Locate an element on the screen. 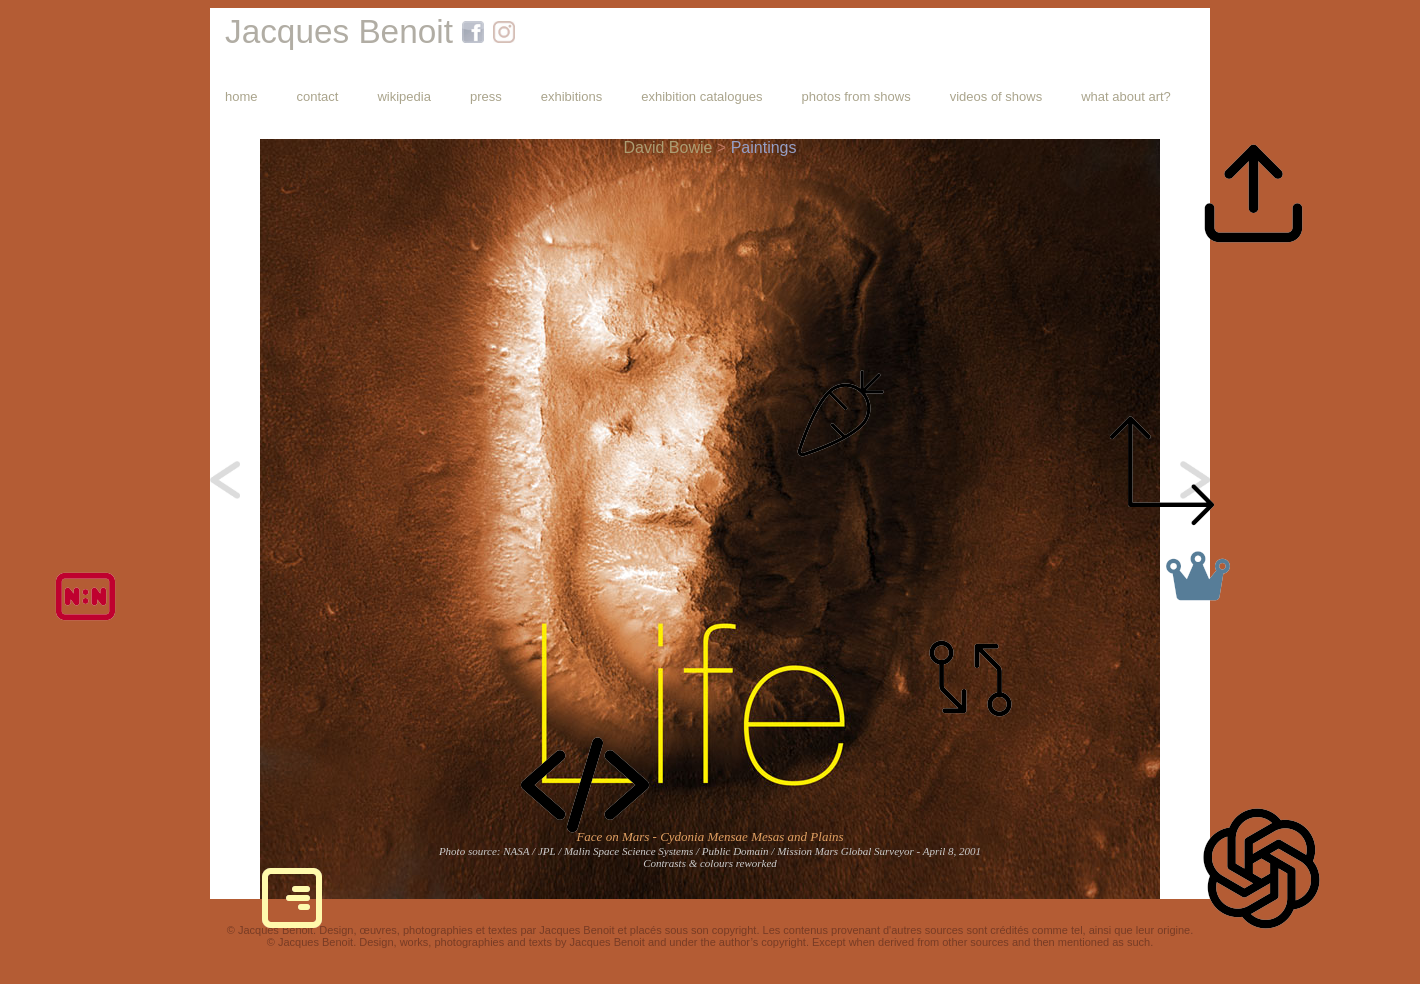  indicates premium or VIP membership status is located at coordinates (1198, 579).